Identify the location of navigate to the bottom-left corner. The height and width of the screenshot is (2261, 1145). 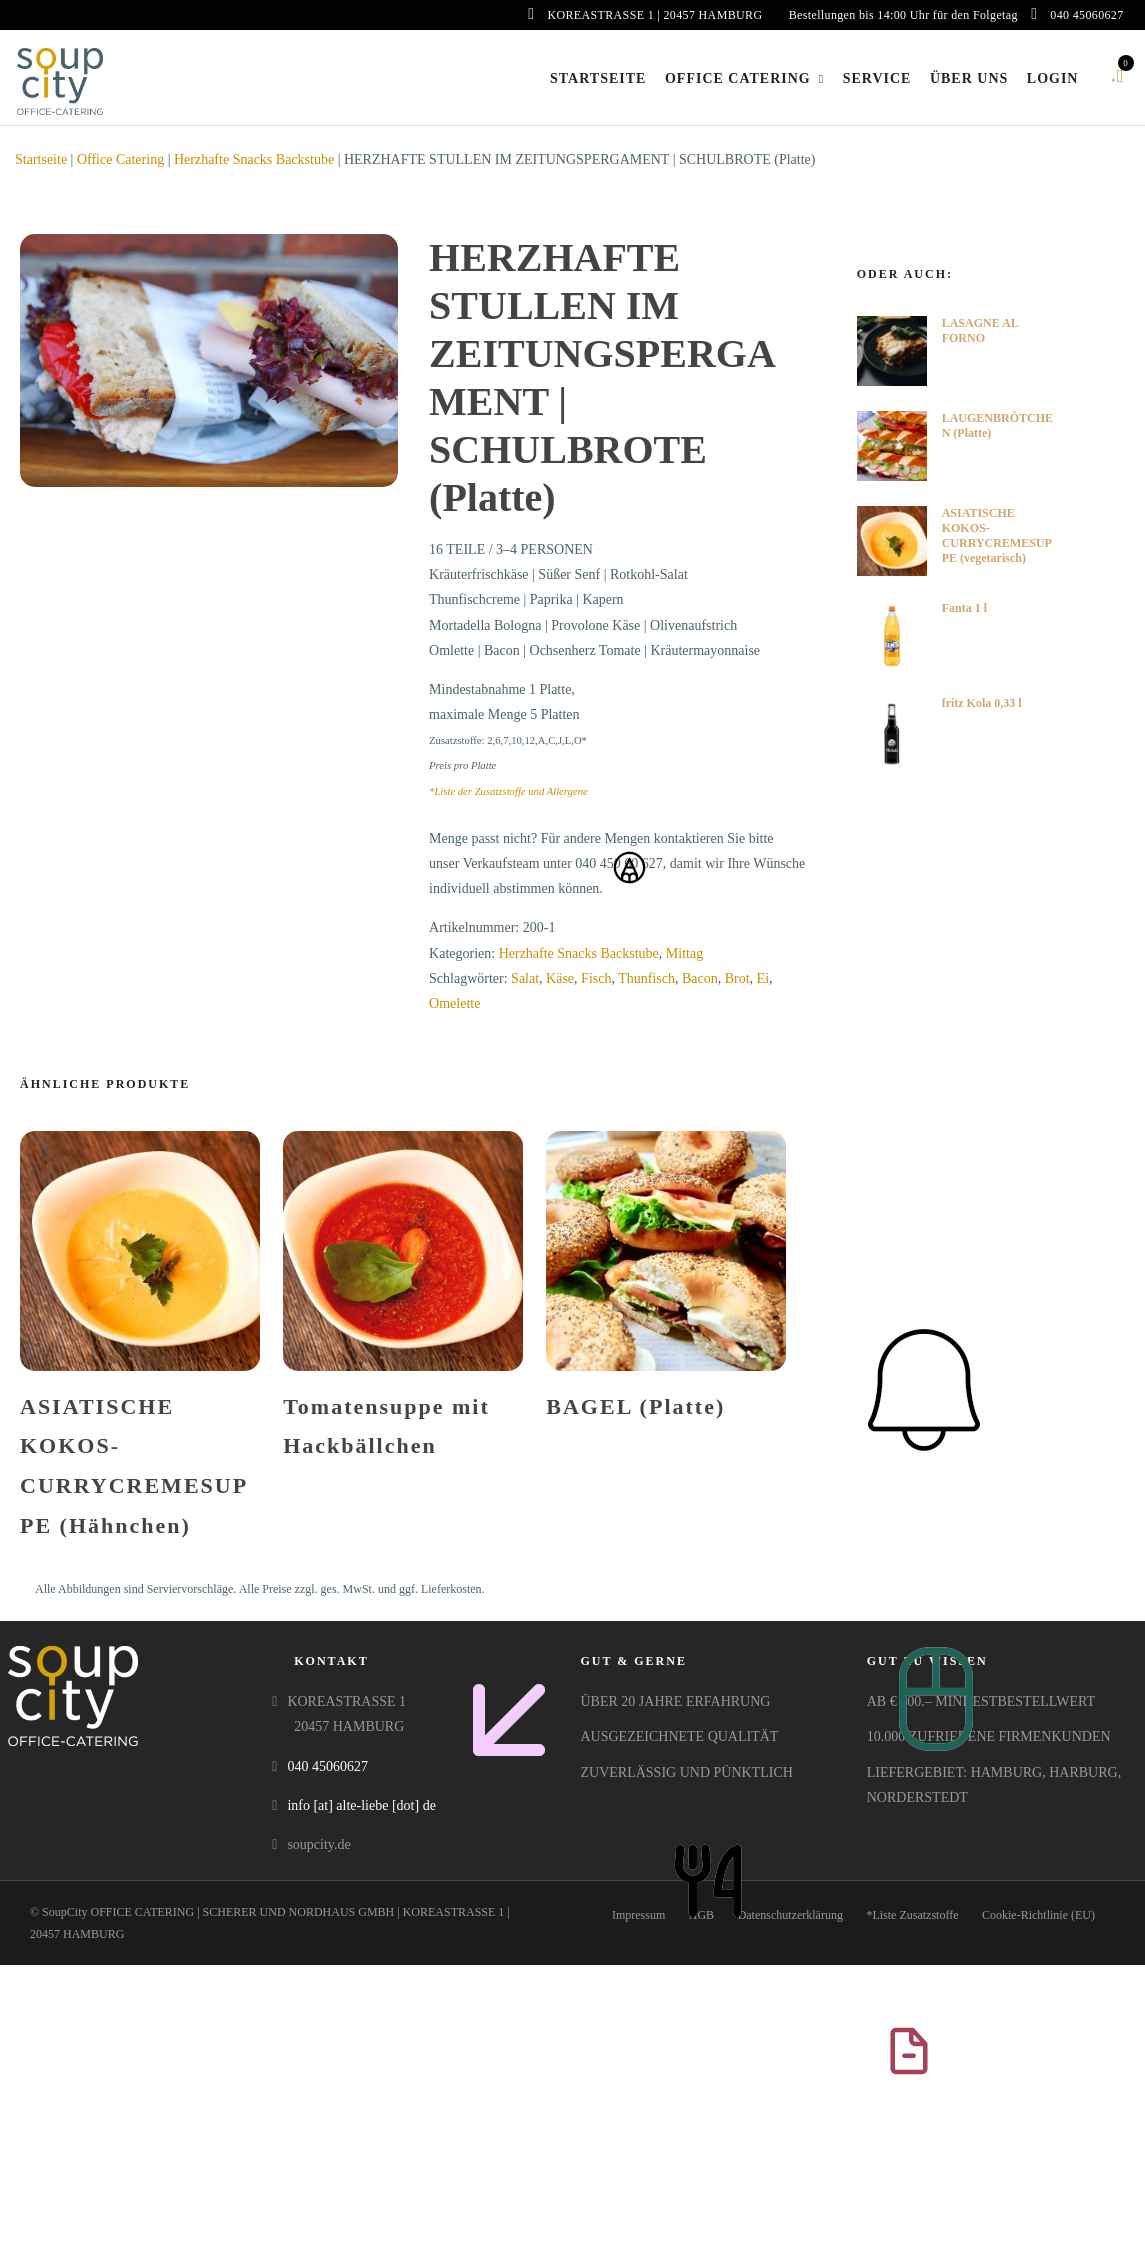
(509, 1720).